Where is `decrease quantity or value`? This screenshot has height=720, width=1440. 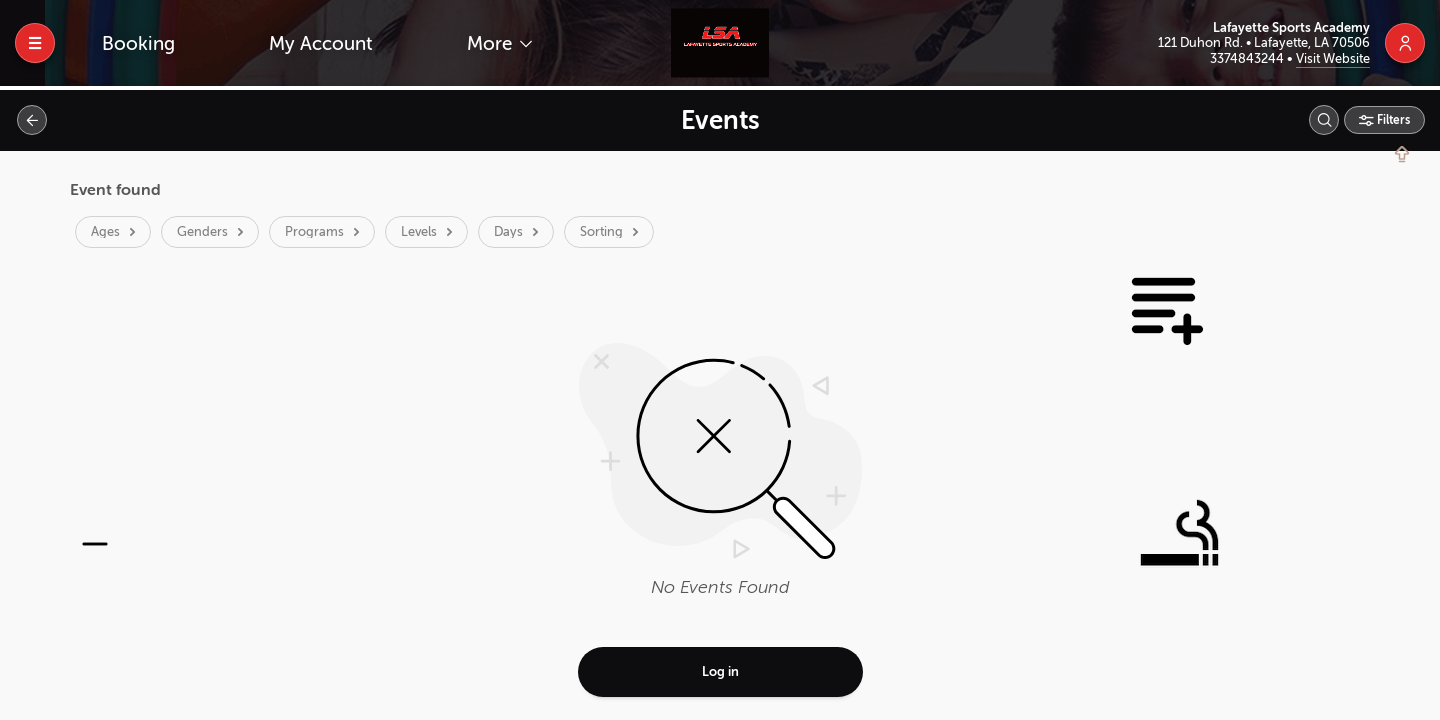
decrease quantity or value is located at coordinates (95, 544).